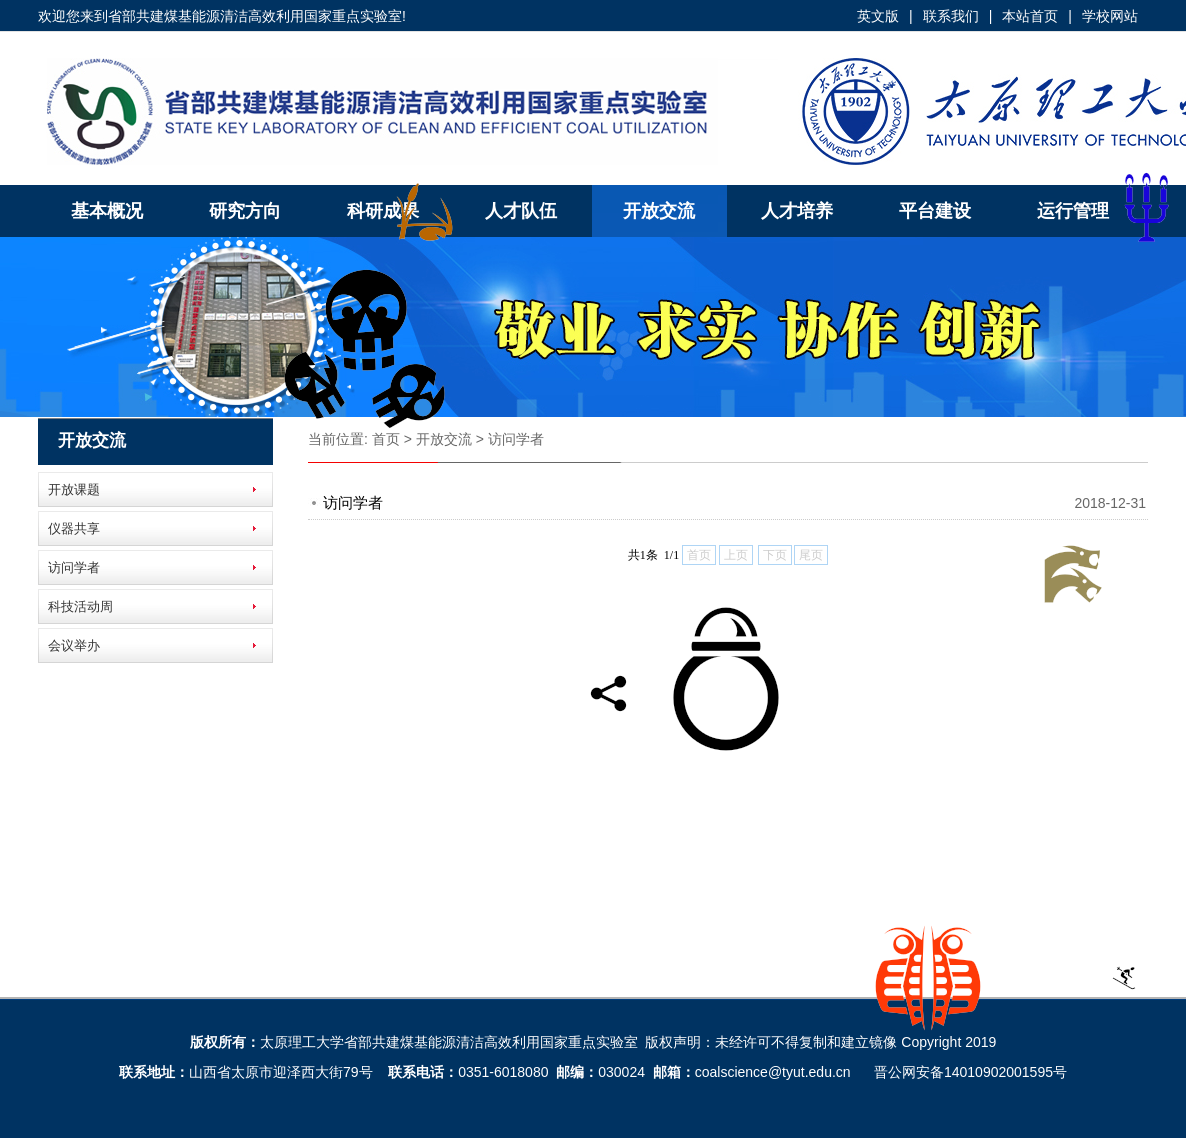 This screenshot has height=1147, width=1186. What do you see at coordinates (608, 693) in the screenshot?
I see `share this content` at bounding box center [608, 693].